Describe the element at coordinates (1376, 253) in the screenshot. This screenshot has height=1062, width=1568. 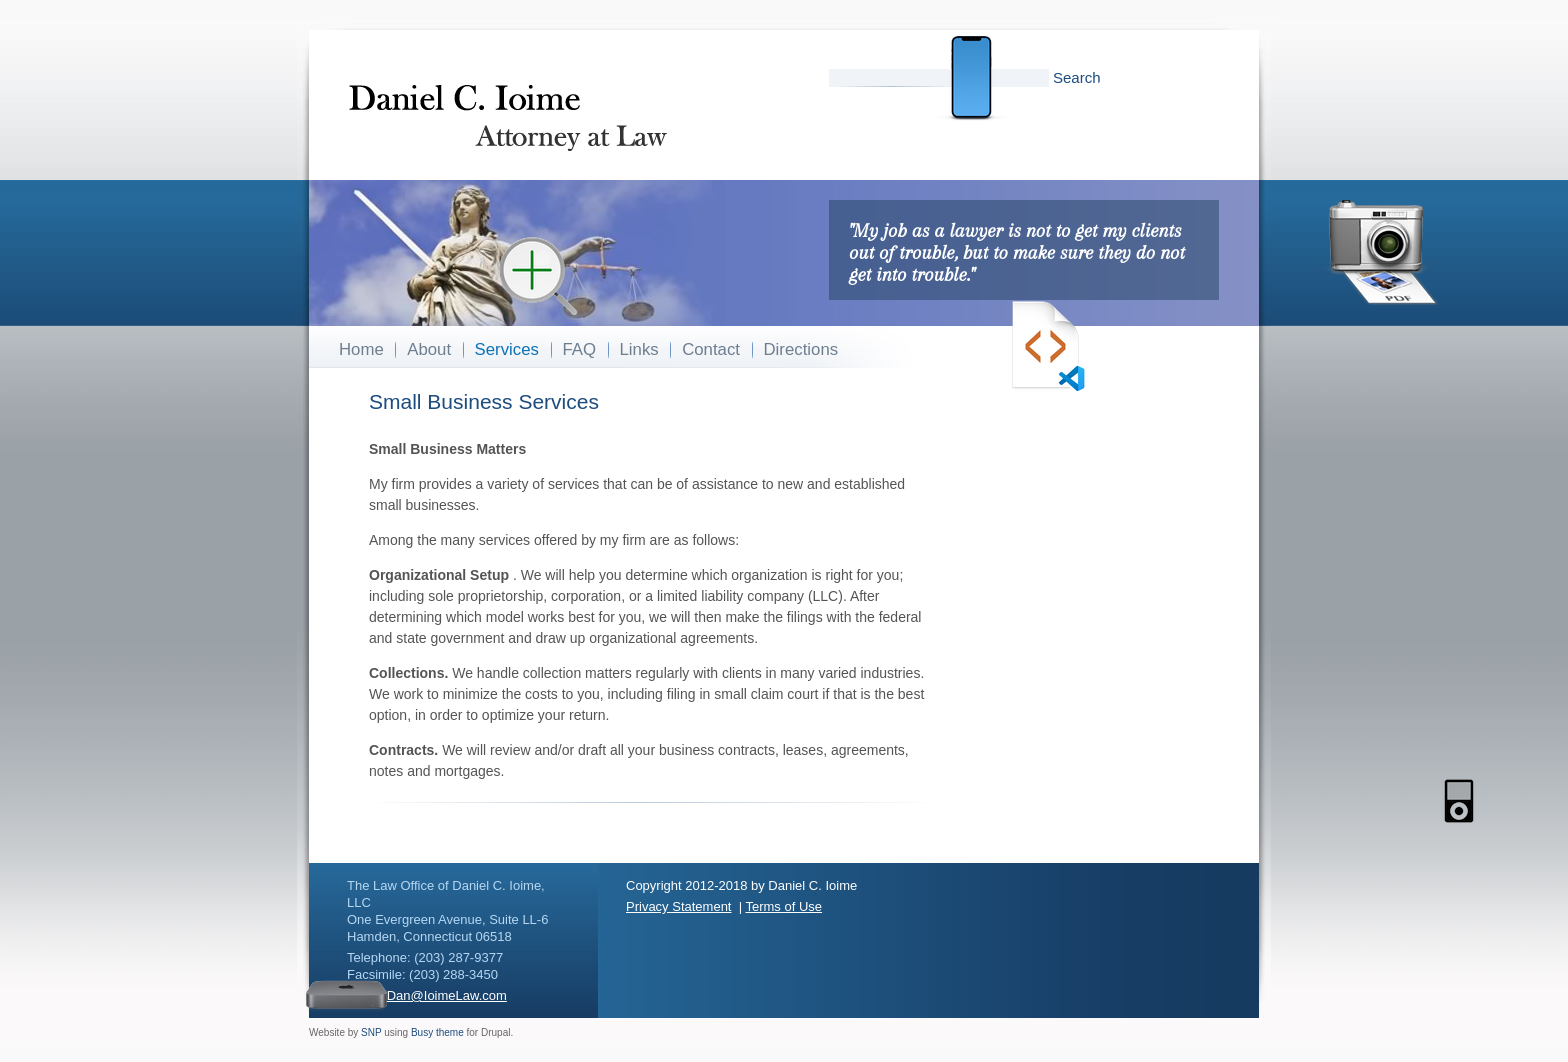
I see `convert scanned images to PDF format` at that location.